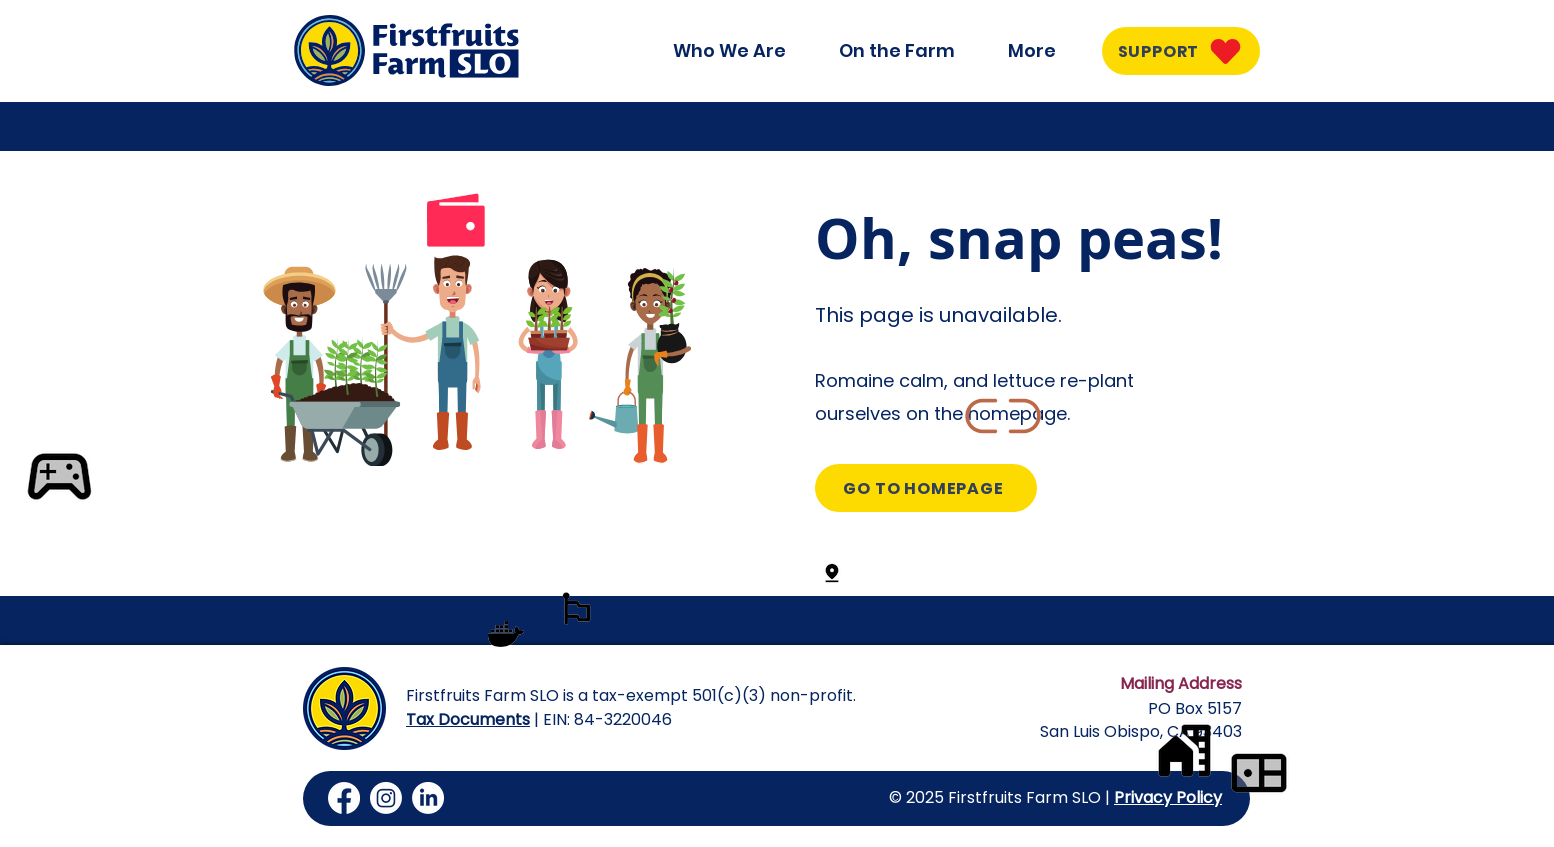 Image resolution: width=1554 pixels, height=847 pixels. I want to click on docker container management, so click(506, 634).